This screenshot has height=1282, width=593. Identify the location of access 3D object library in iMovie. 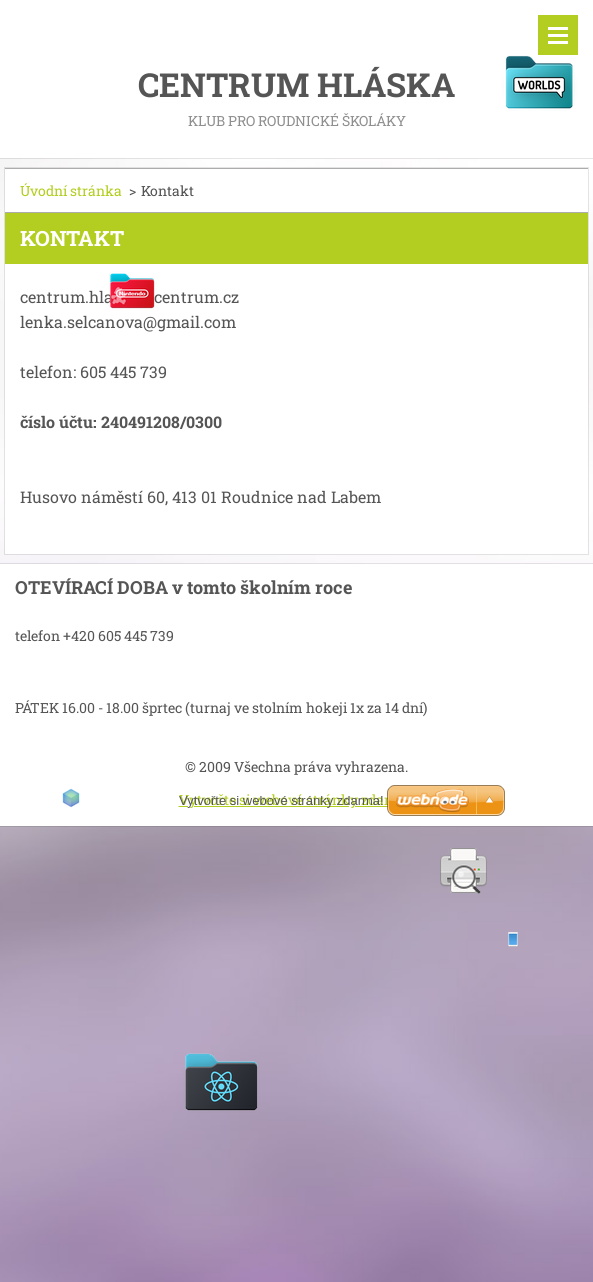
(71, 798).